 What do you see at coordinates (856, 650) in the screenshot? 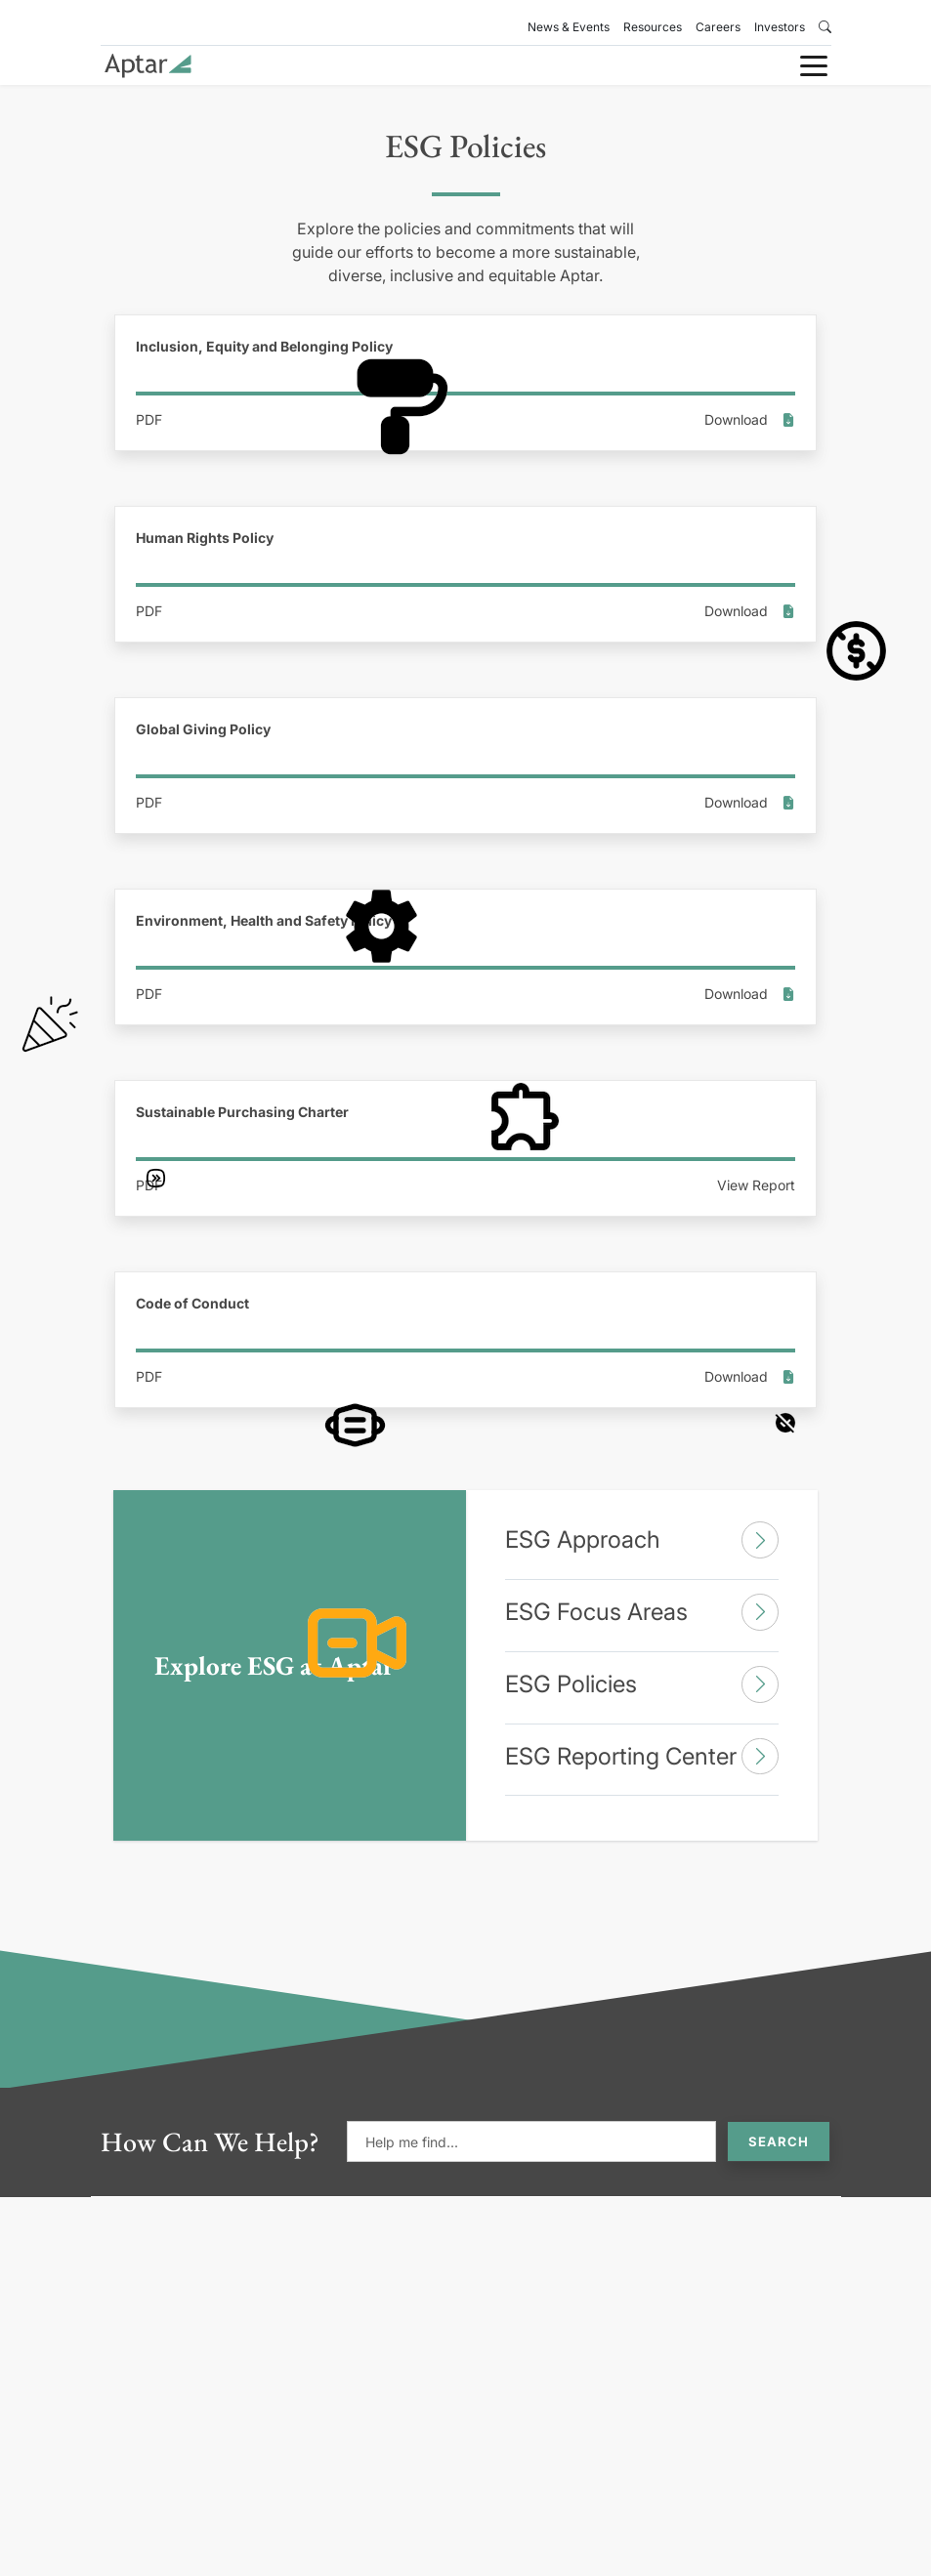
I see `indicates free or no-cost content` at bounding box center [856, 650].